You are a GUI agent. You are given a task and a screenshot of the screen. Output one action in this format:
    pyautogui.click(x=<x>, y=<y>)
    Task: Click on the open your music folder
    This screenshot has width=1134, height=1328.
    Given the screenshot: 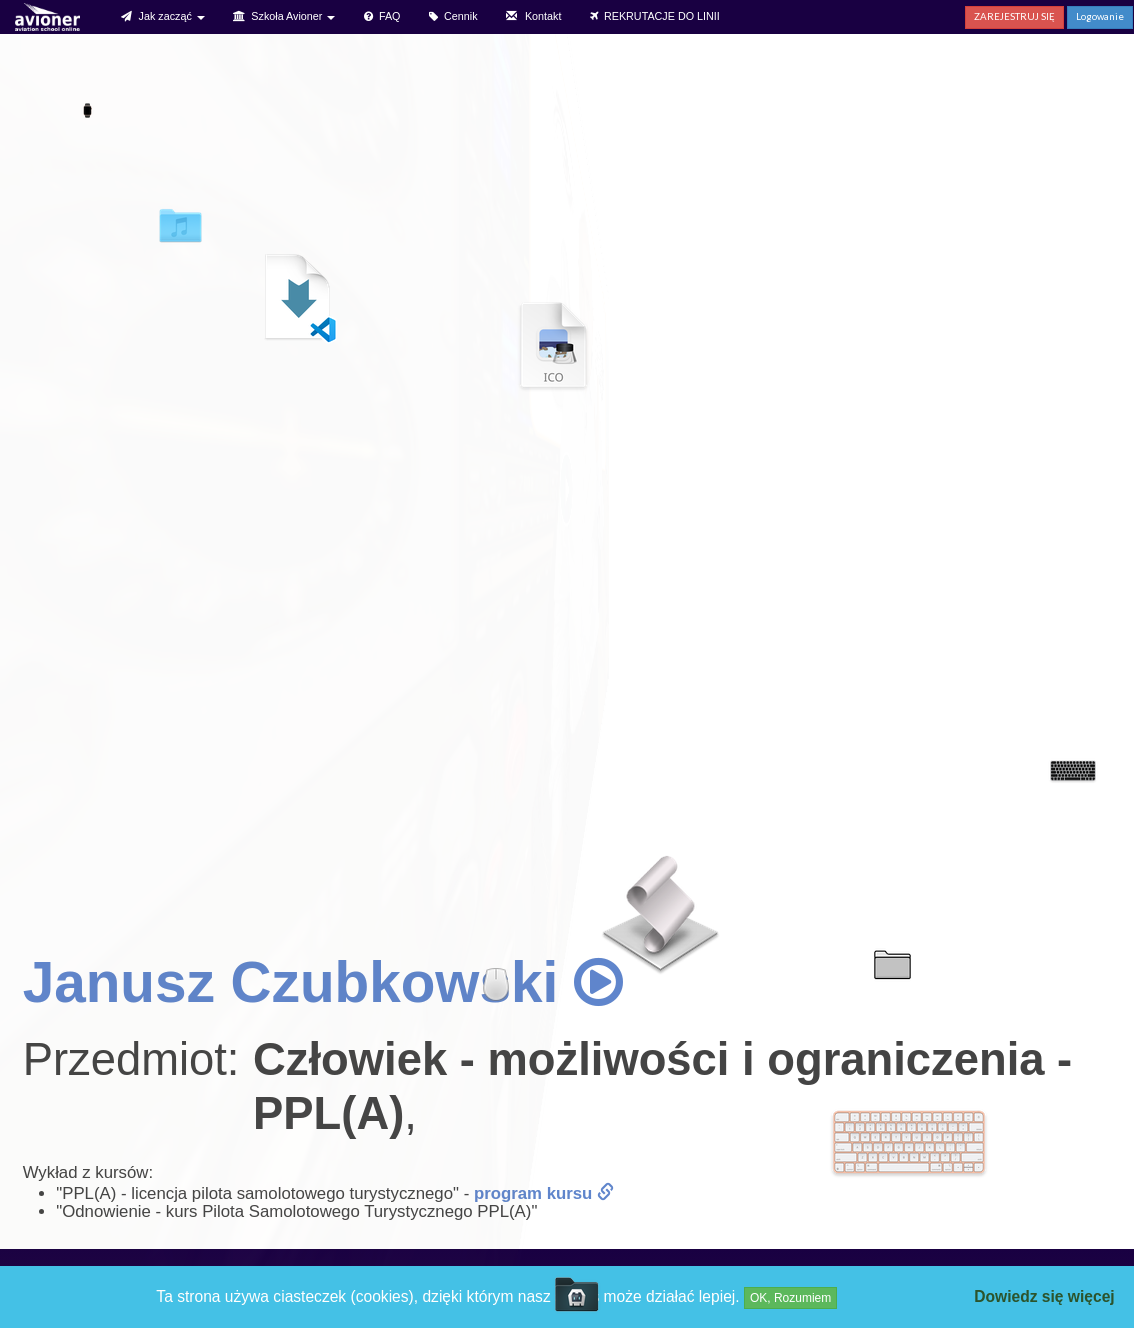 What is the action you would take?
    pyautogui.click(x=180, y=225)
    